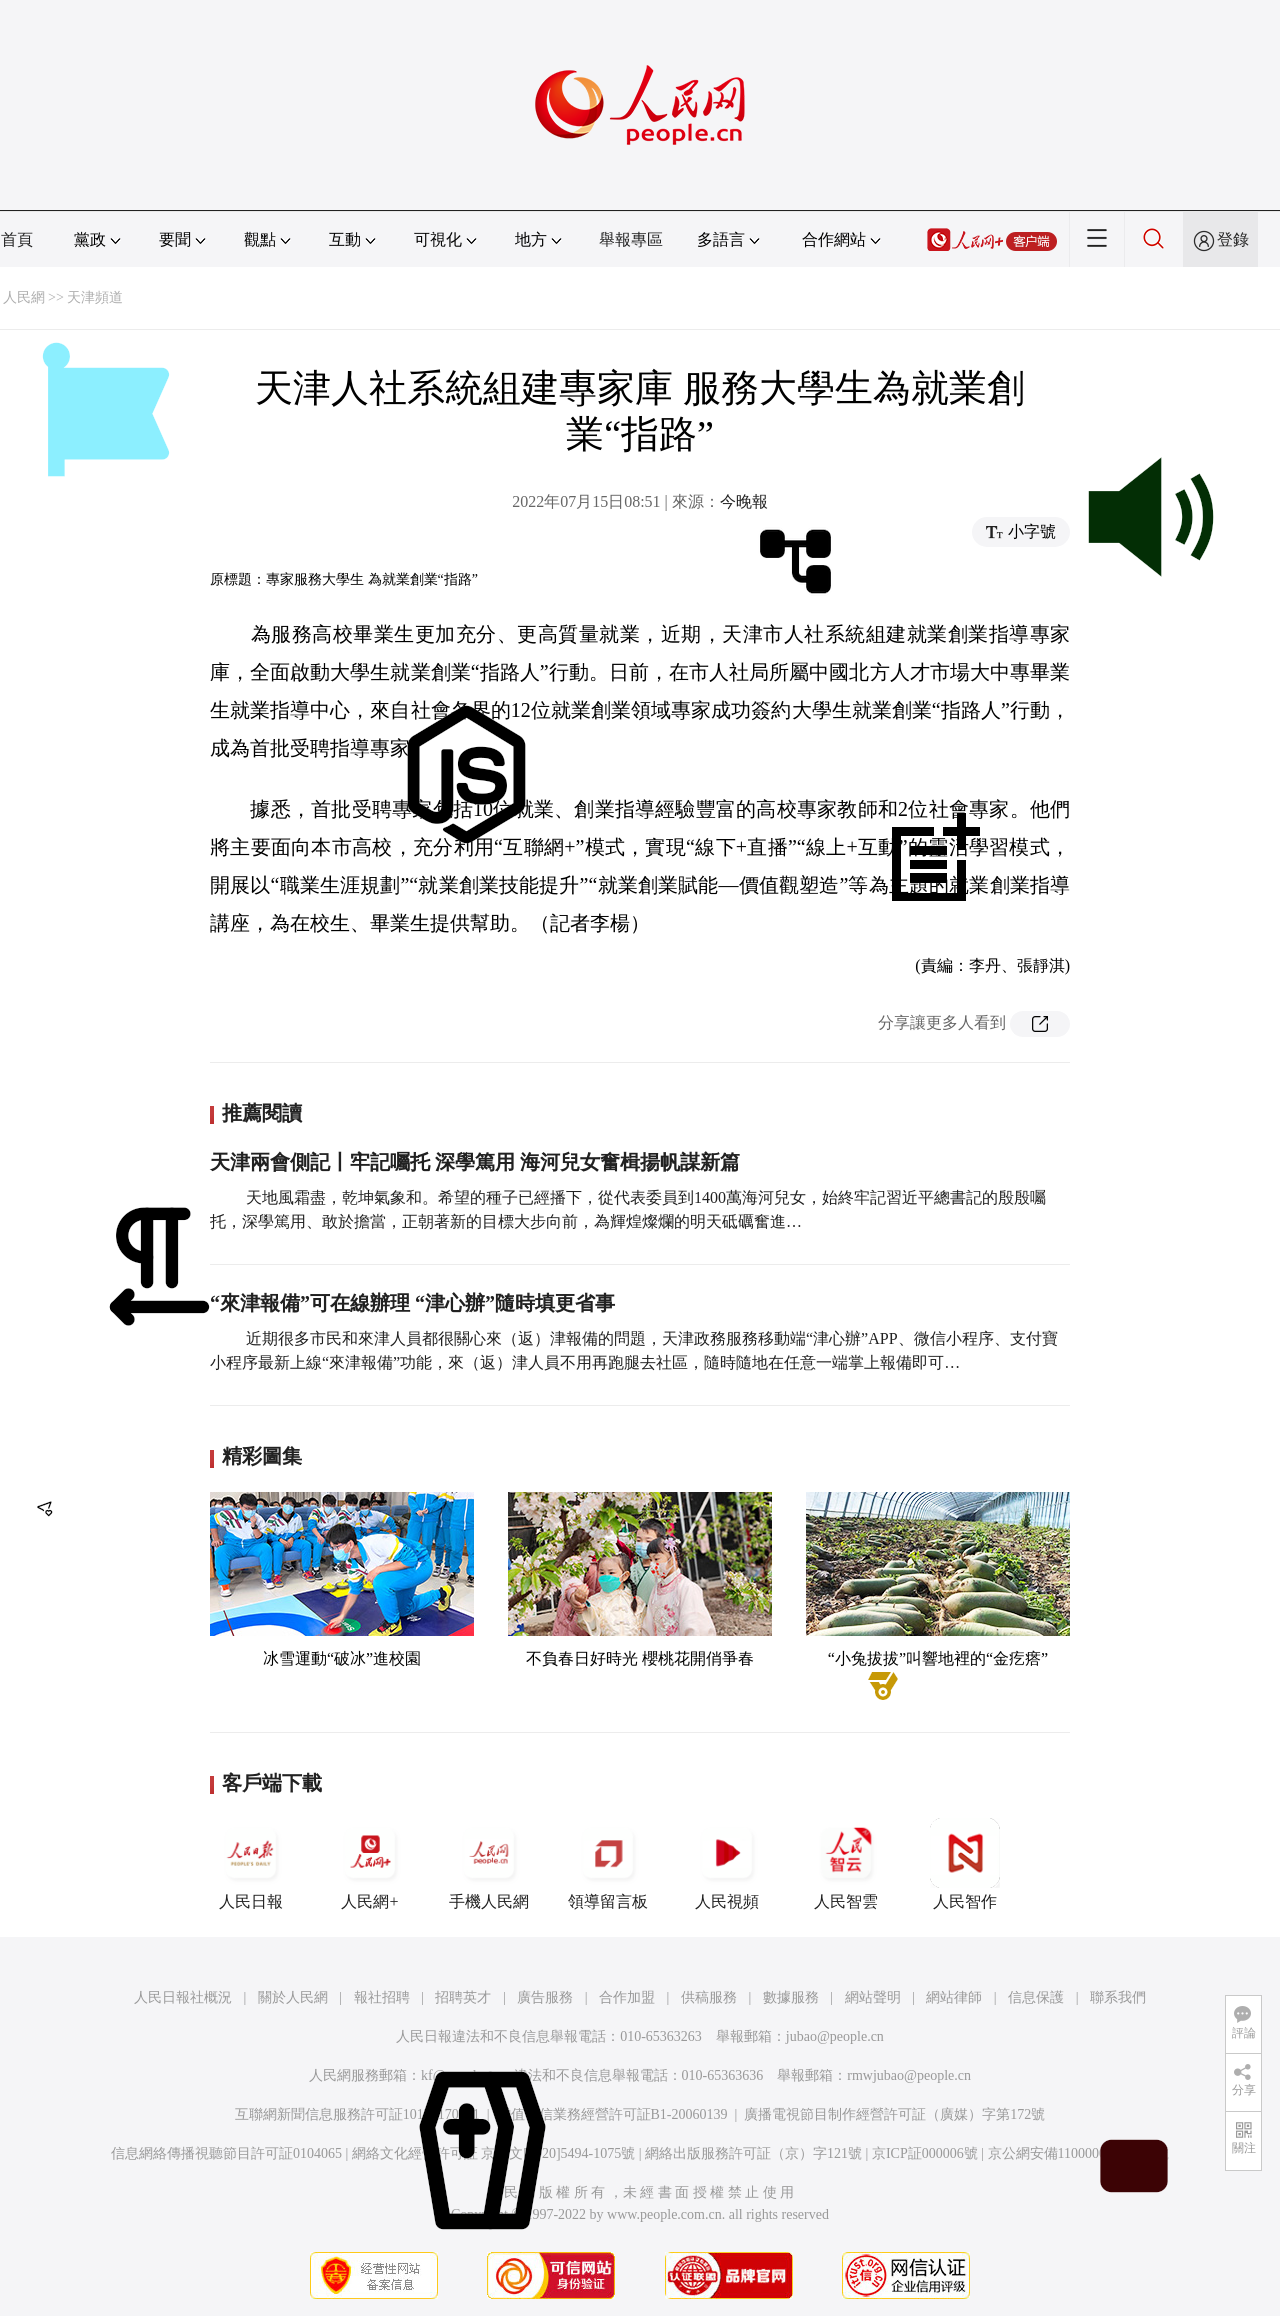  I want to click on view achievements or awards, so click(883, 1686).